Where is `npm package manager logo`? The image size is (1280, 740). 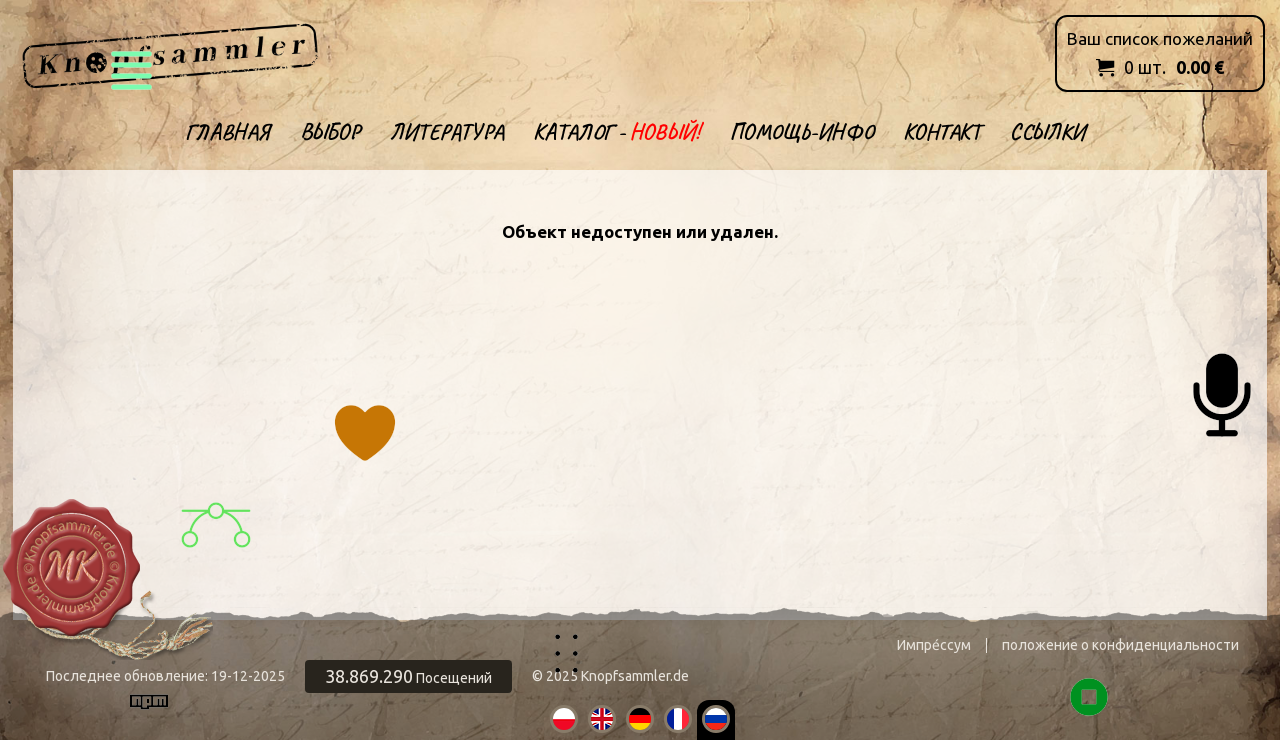
npm package manager logo is located at coordinates (149, 702).